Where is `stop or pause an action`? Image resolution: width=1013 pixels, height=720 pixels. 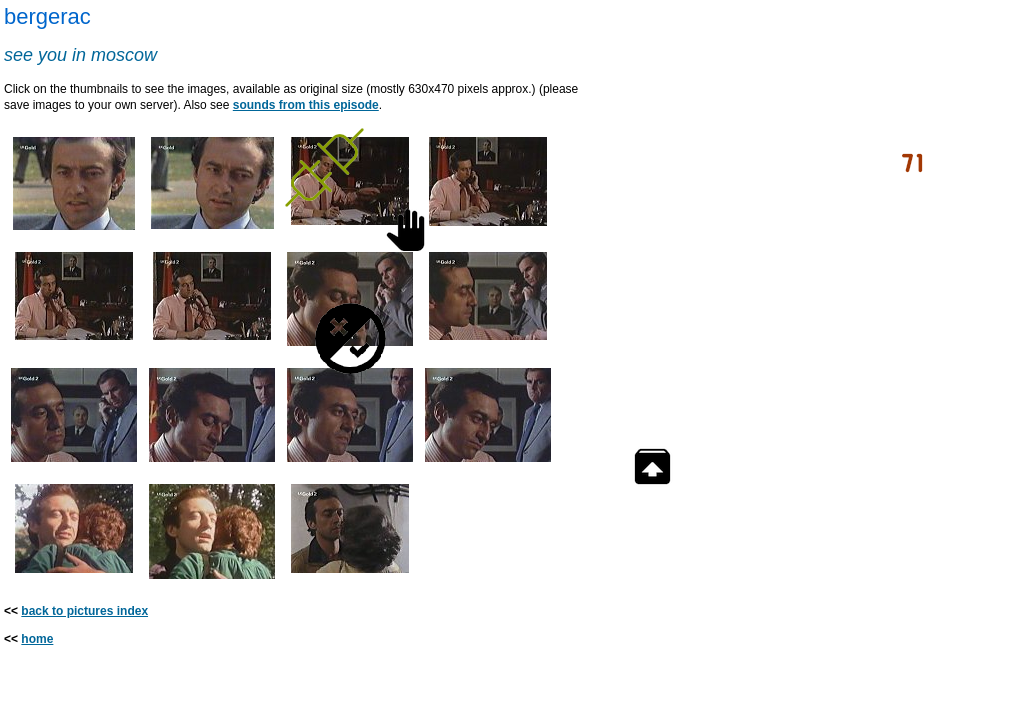
stop or pause an action is located at coordinates (405, 230).